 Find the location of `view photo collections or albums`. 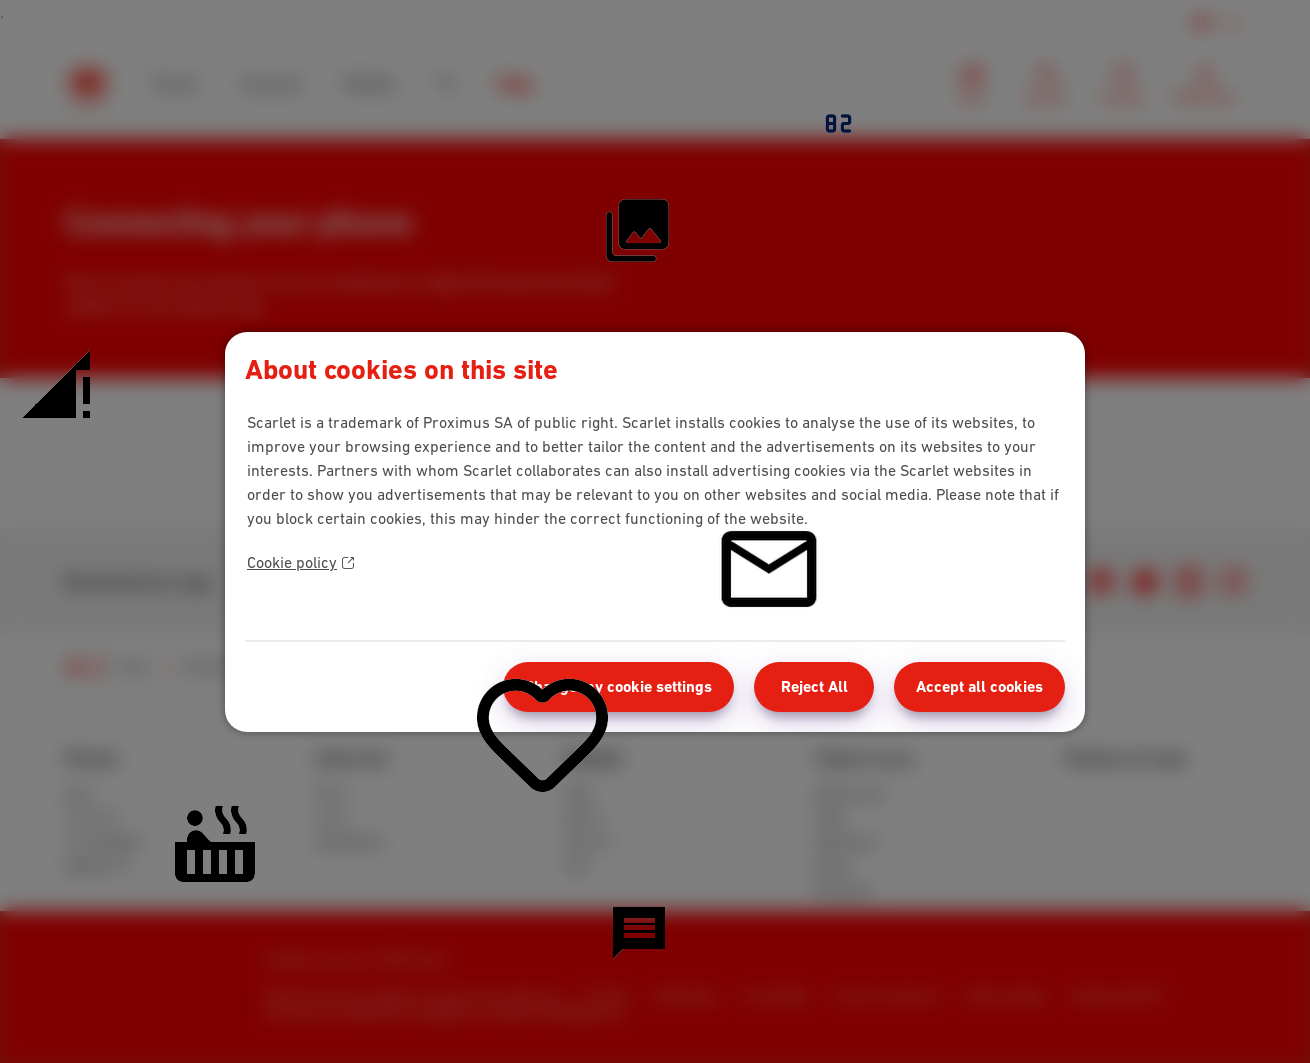

view photo collections or albums is located at coordinates (637, 230).